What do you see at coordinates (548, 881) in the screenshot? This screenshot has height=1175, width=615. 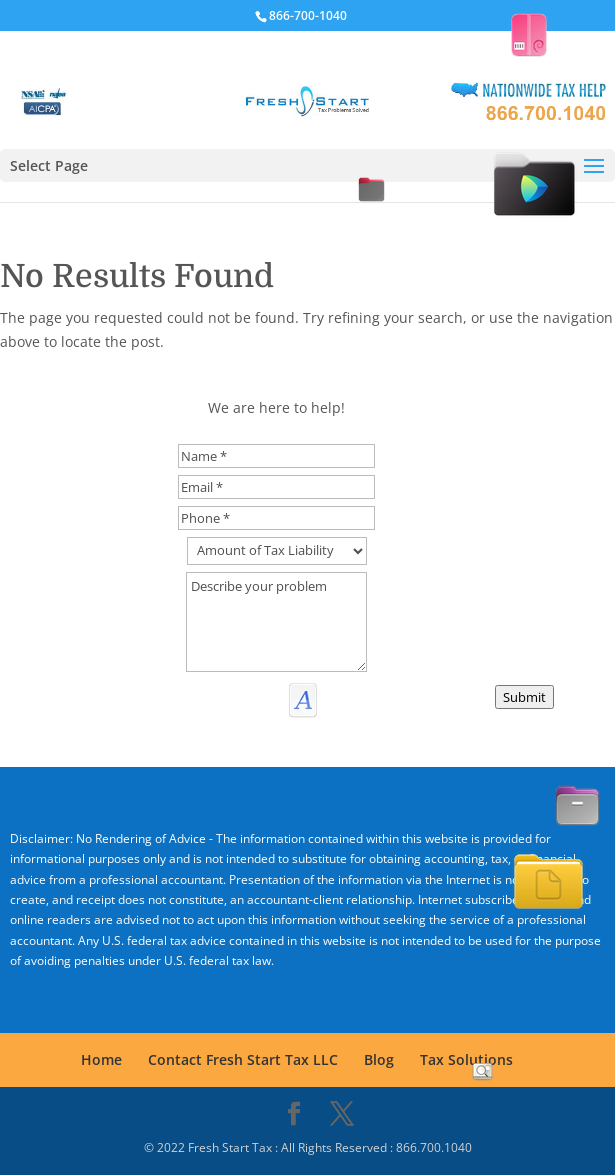 I see `open your documents folder` at bounding box center [548, 881].